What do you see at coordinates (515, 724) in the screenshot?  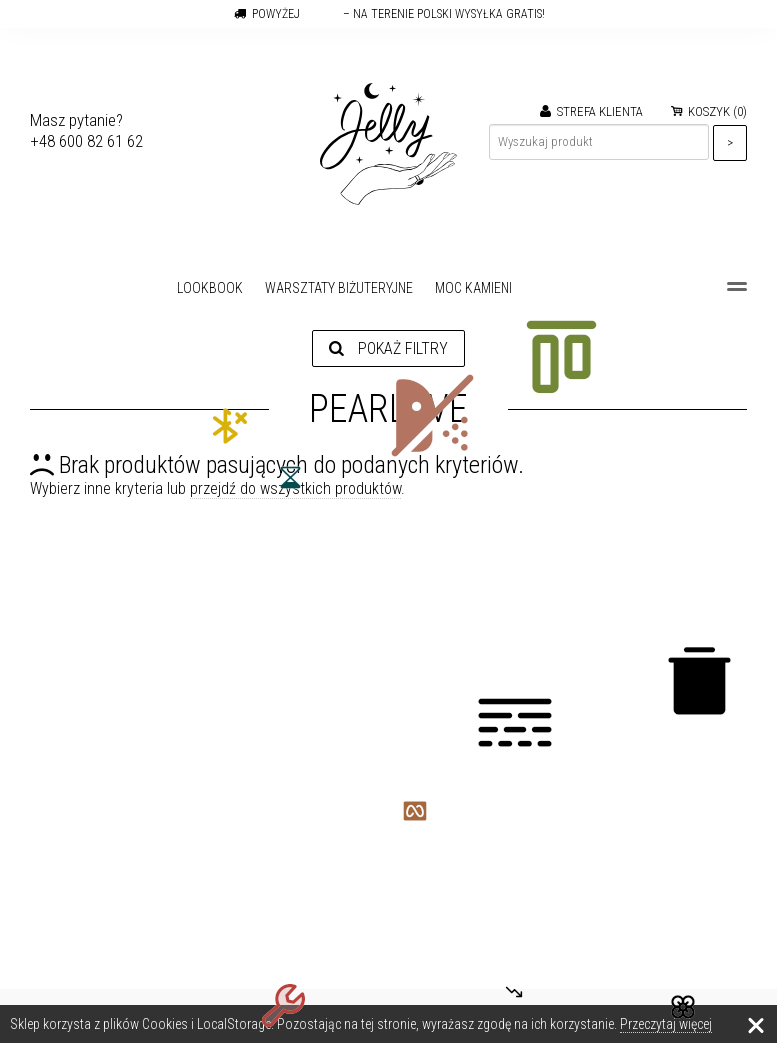 I see `apply a gradient effect to selected element` at bounding box center [515, 724].